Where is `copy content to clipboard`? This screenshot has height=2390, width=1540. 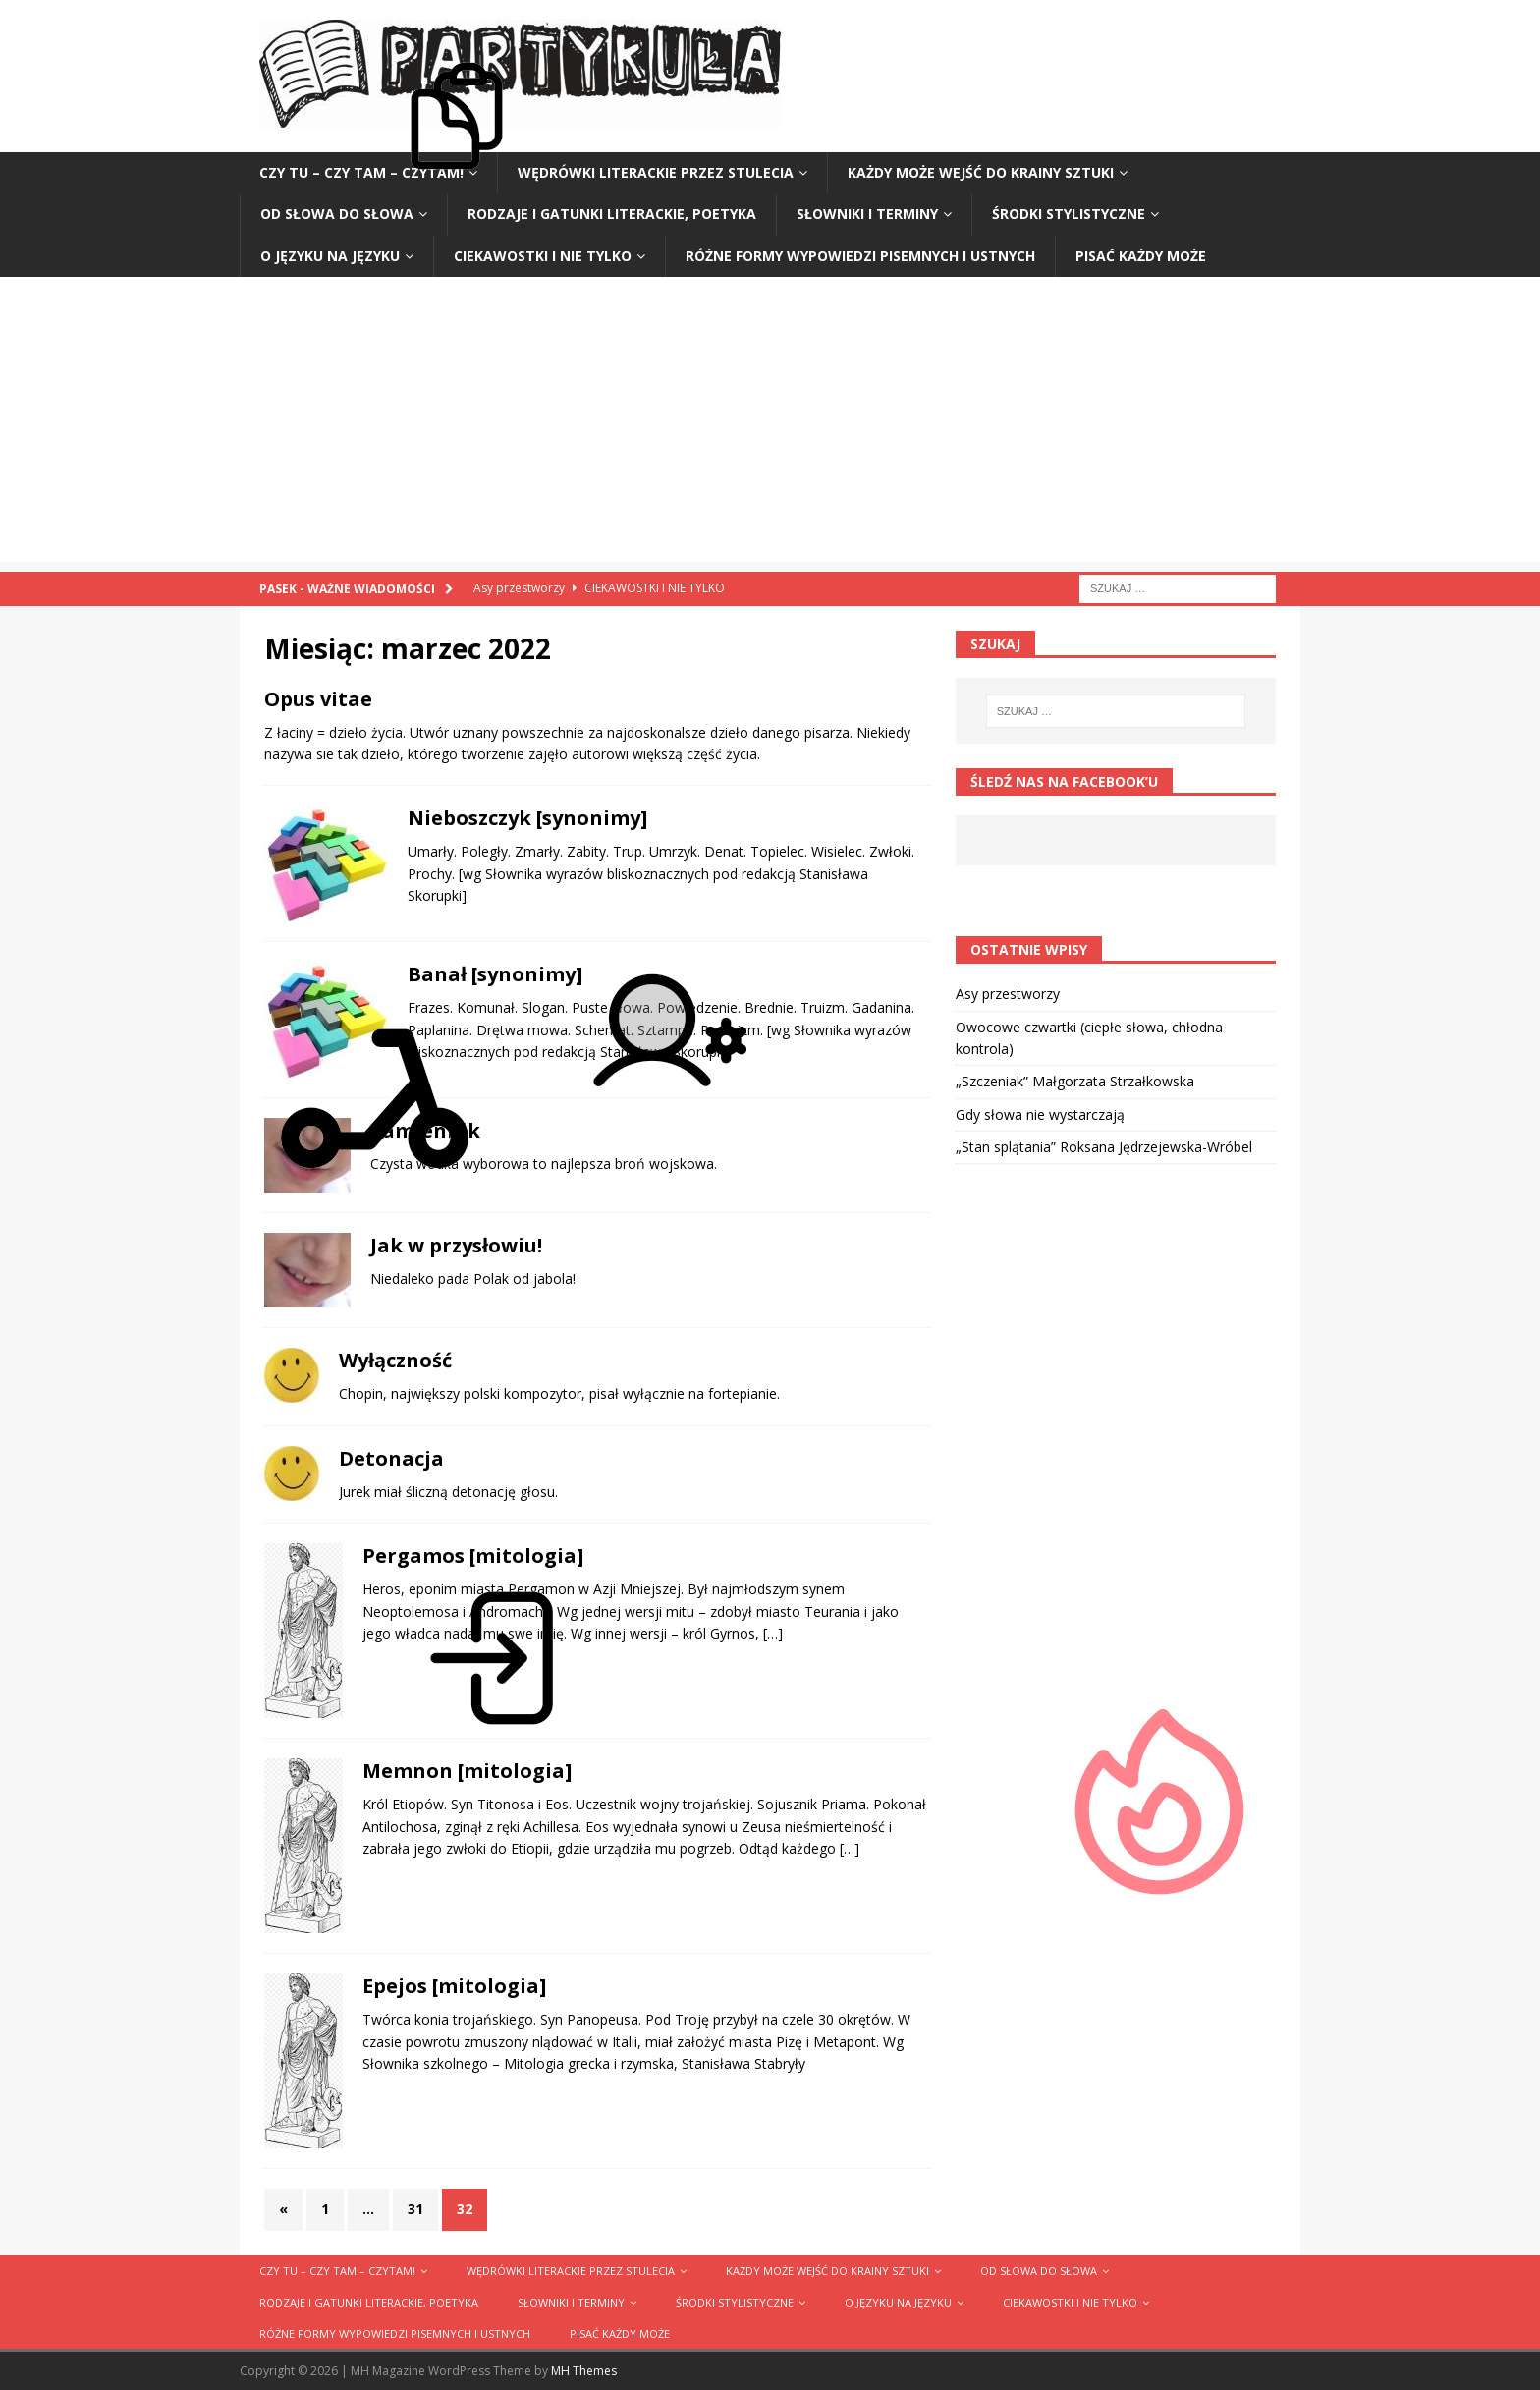 copy content to clipboard is located at coordinates (457, 116).